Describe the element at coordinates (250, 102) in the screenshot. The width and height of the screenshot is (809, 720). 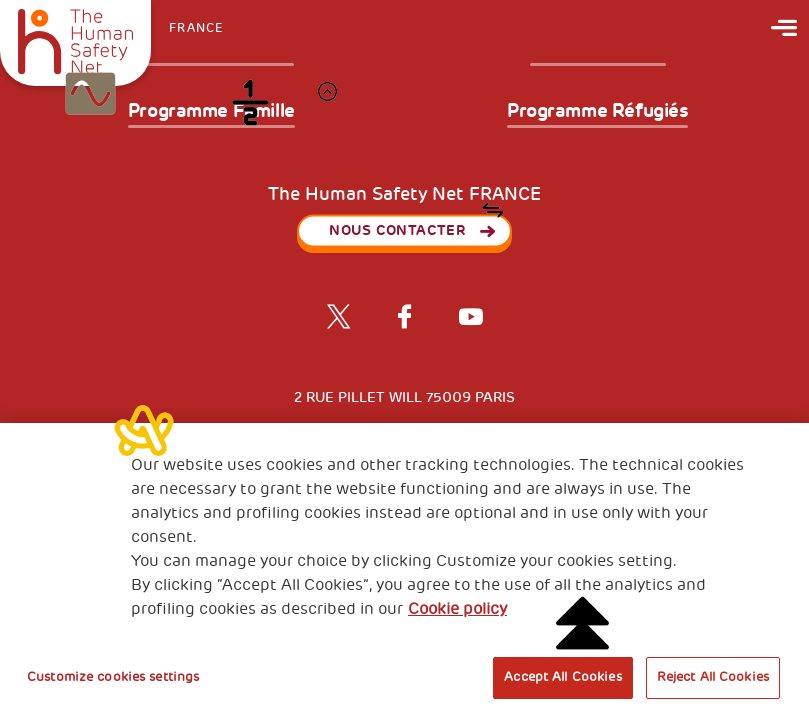
I see `insert a fraction into a document or equation` at that location.